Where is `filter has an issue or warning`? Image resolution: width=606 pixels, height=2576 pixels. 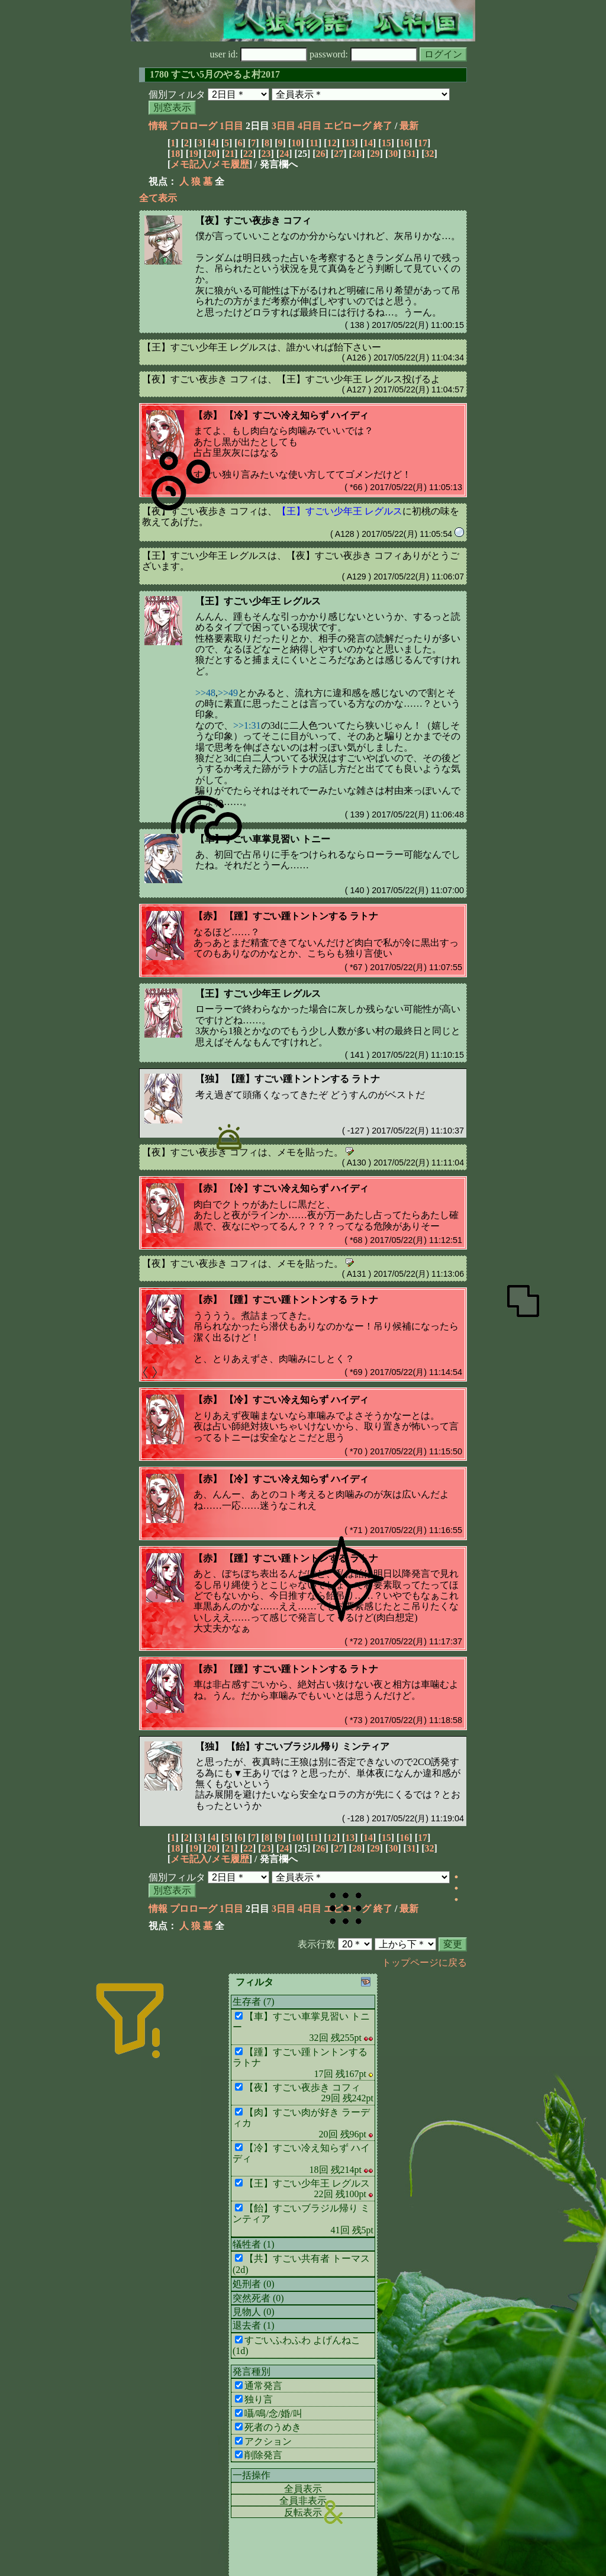
filter has an issue or warning is located at coordinates (130, 2017).